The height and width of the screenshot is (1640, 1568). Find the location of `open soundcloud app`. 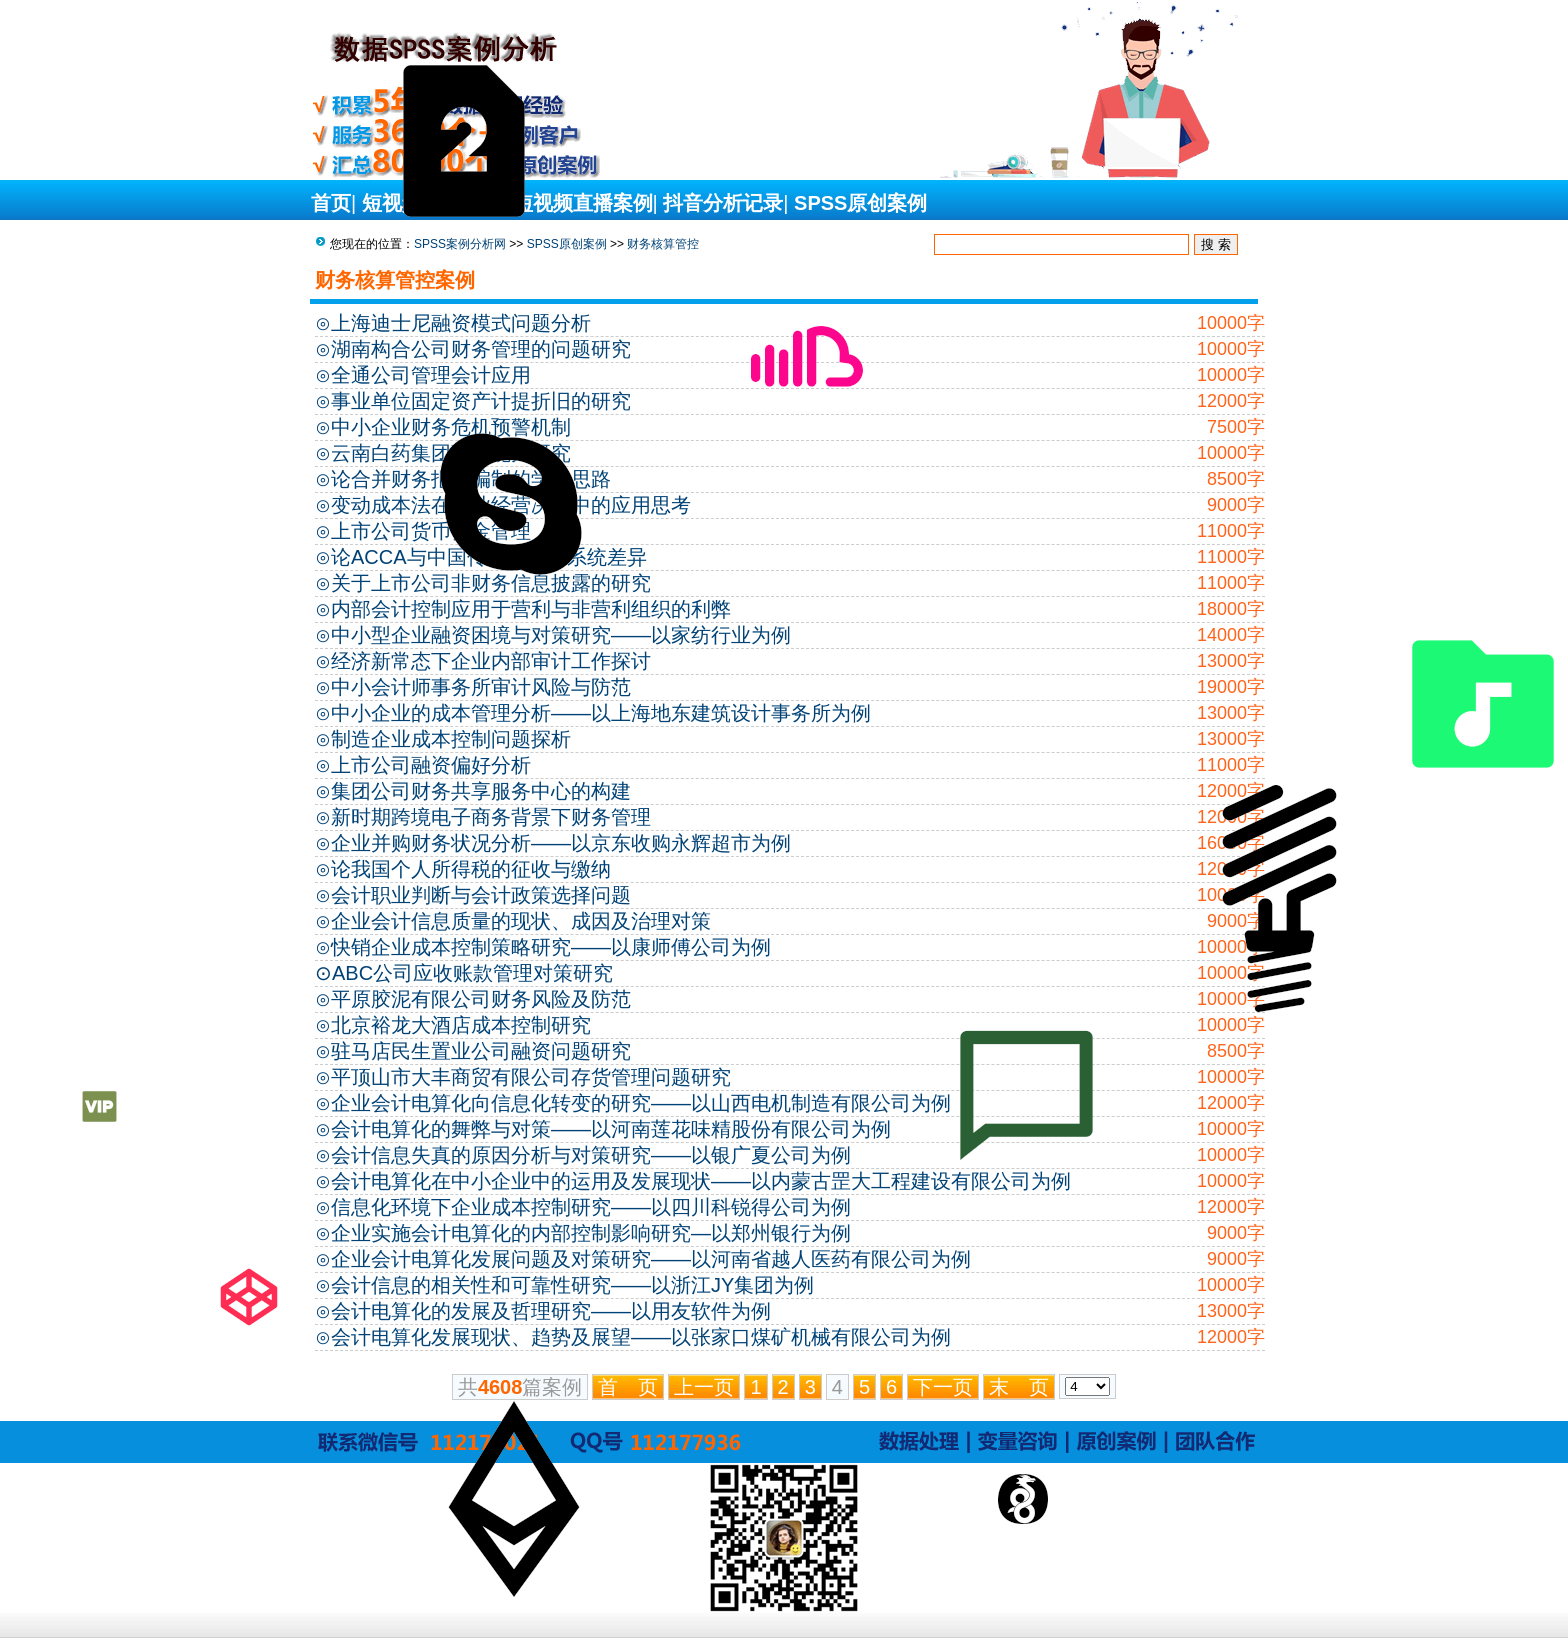

open soundcloud app is located at coordinates (807, 354).